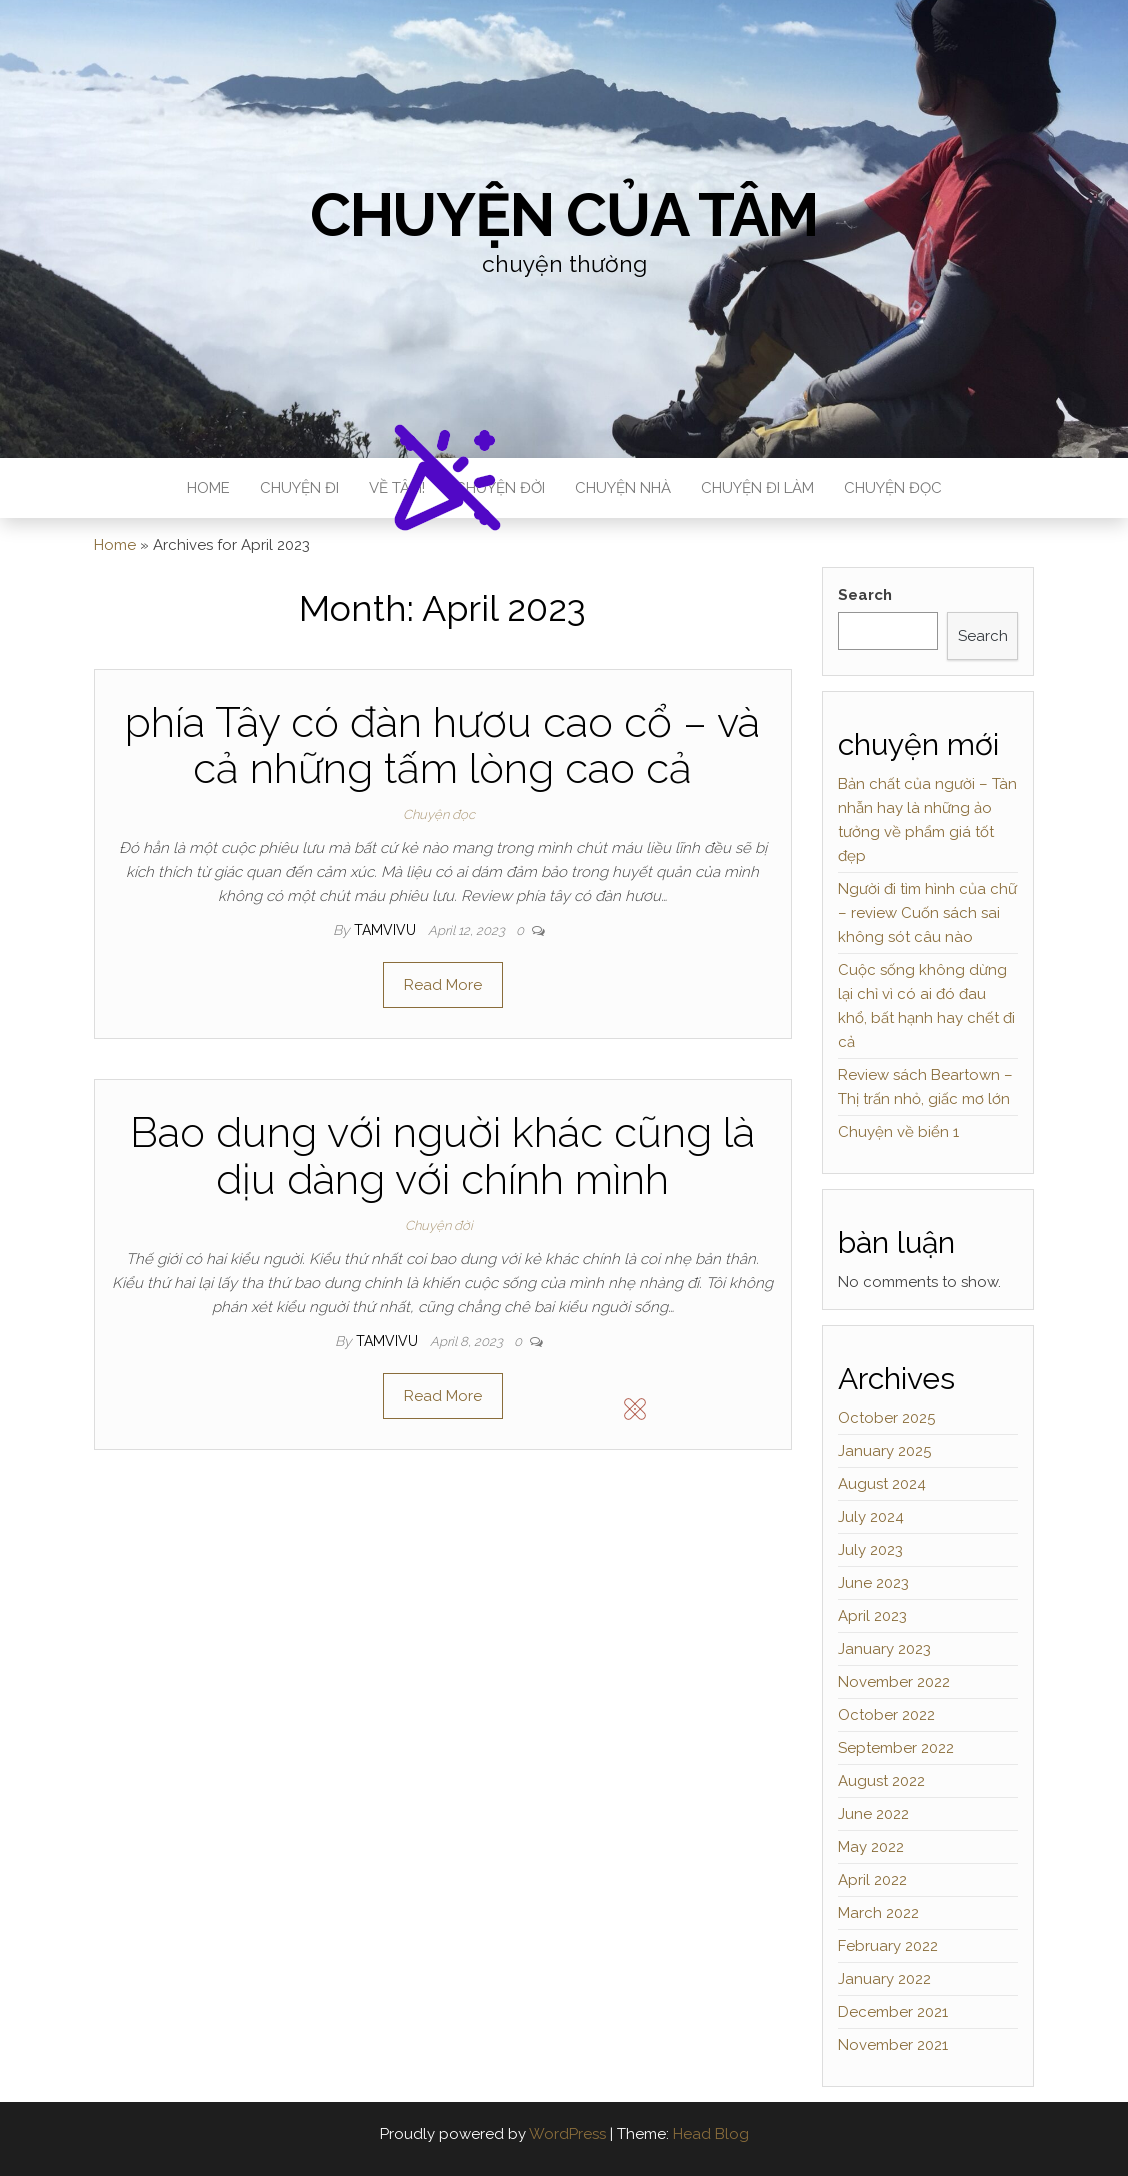 This screenshot has height=2176, width=1128. Describe the element at coordinates (635, 1409) in the screenshot. I see `access first aid or medical help resources` at that location.